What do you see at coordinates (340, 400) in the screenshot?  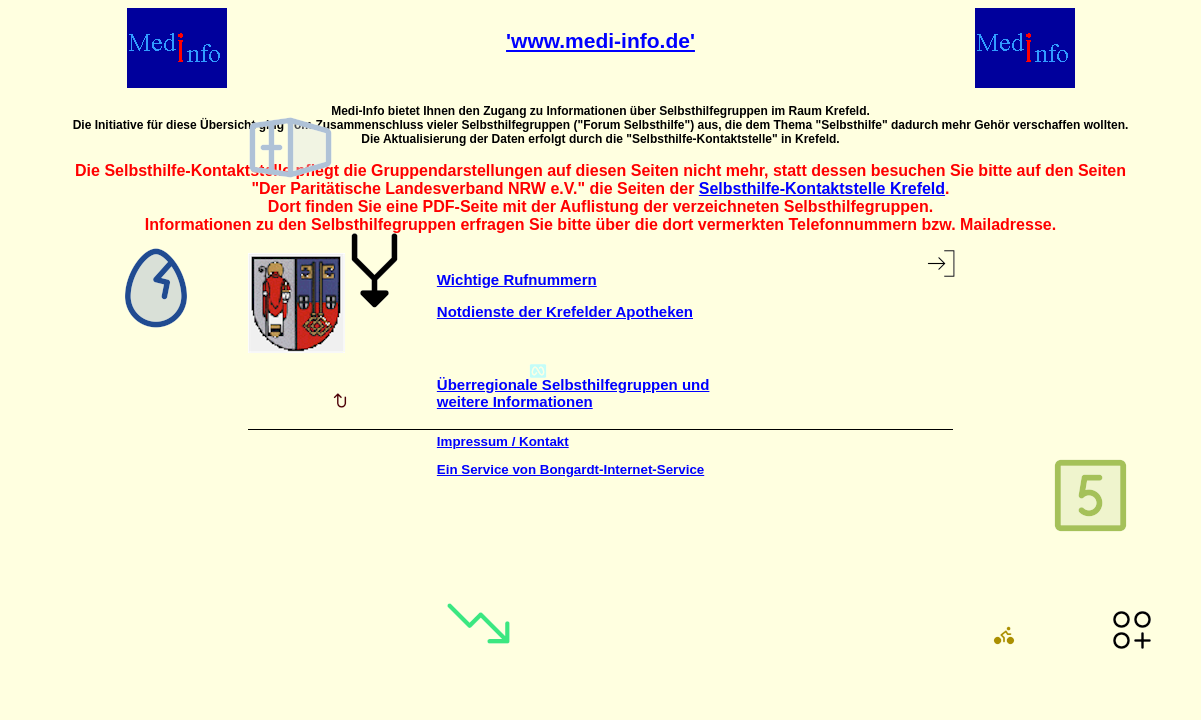 I see `go back to previous screen or section` at bounding box center [340, 400].